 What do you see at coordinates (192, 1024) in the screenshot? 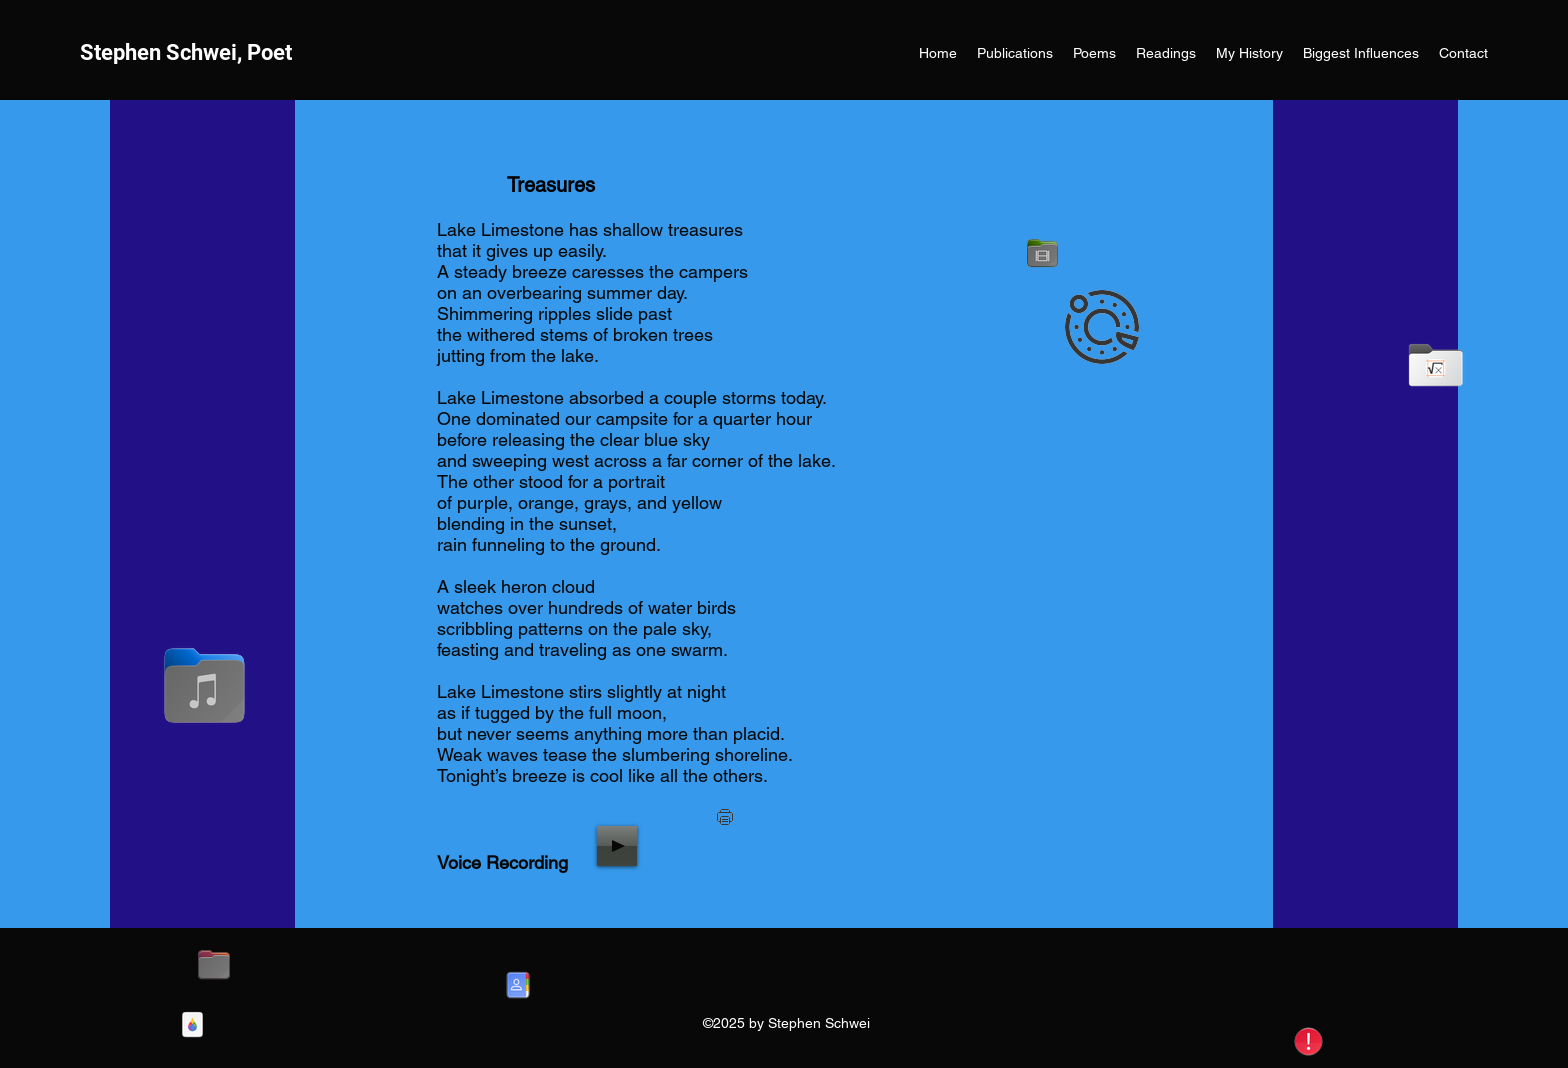
I see `file type for hardware monitoring sensor data` at bounding box center [192, 1024].